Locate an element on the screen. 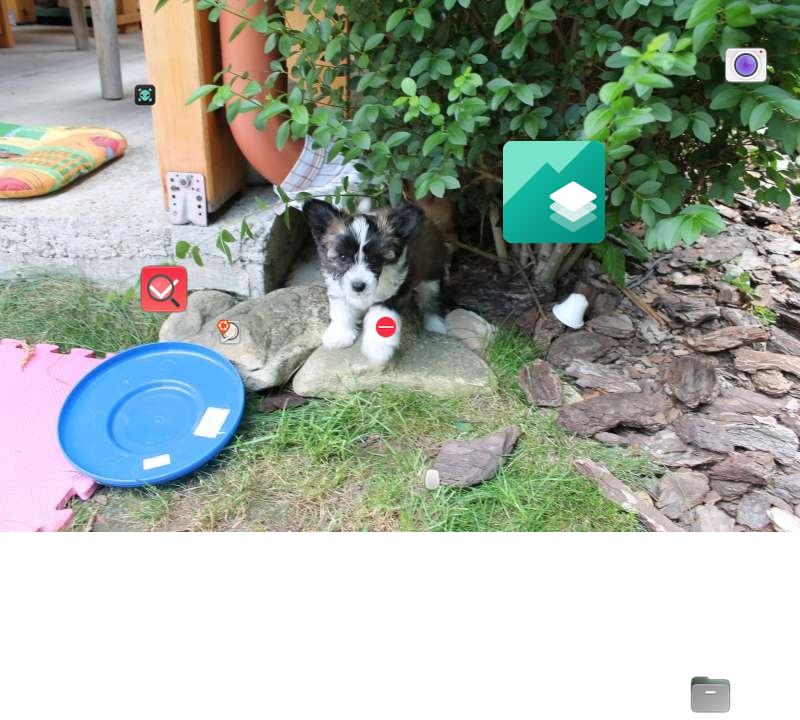  open system configuration tool is located at coordinates (164, 289).